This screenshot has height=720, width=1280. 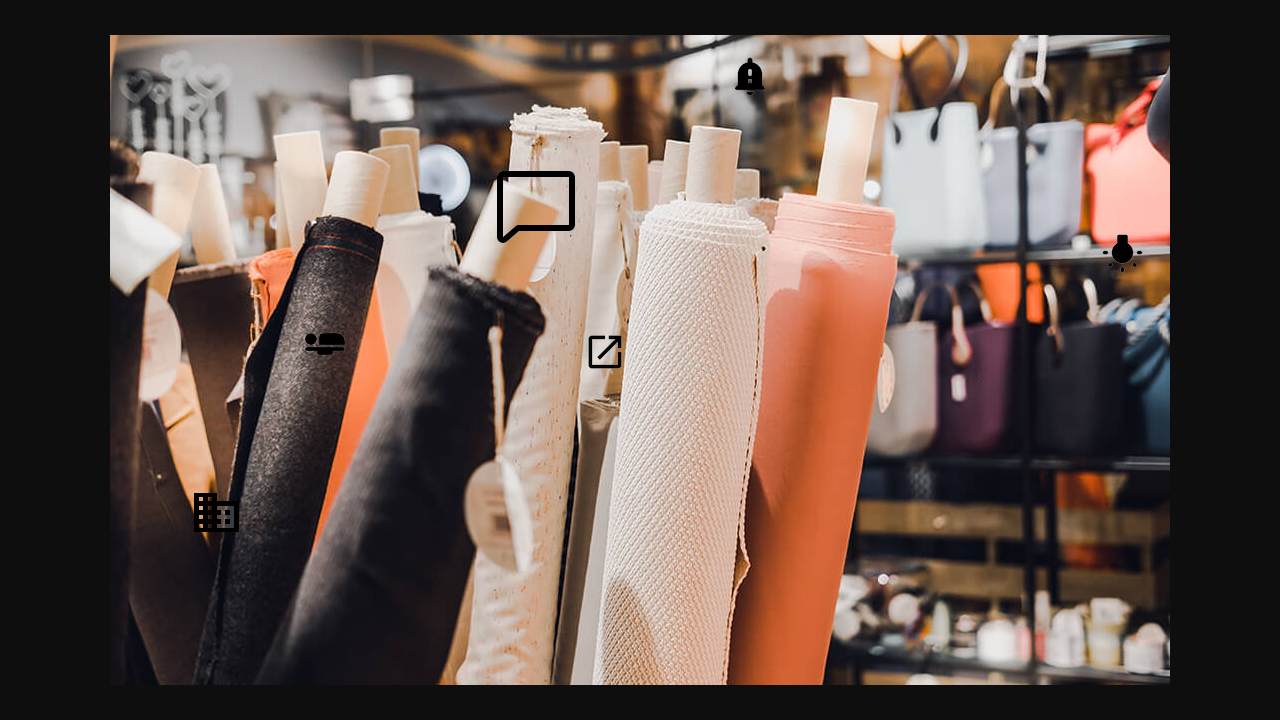 What do you see at coordinates (605, 352) in the screenshot?
I see `open link in a new tab or window` at bounding box center [605, 352].